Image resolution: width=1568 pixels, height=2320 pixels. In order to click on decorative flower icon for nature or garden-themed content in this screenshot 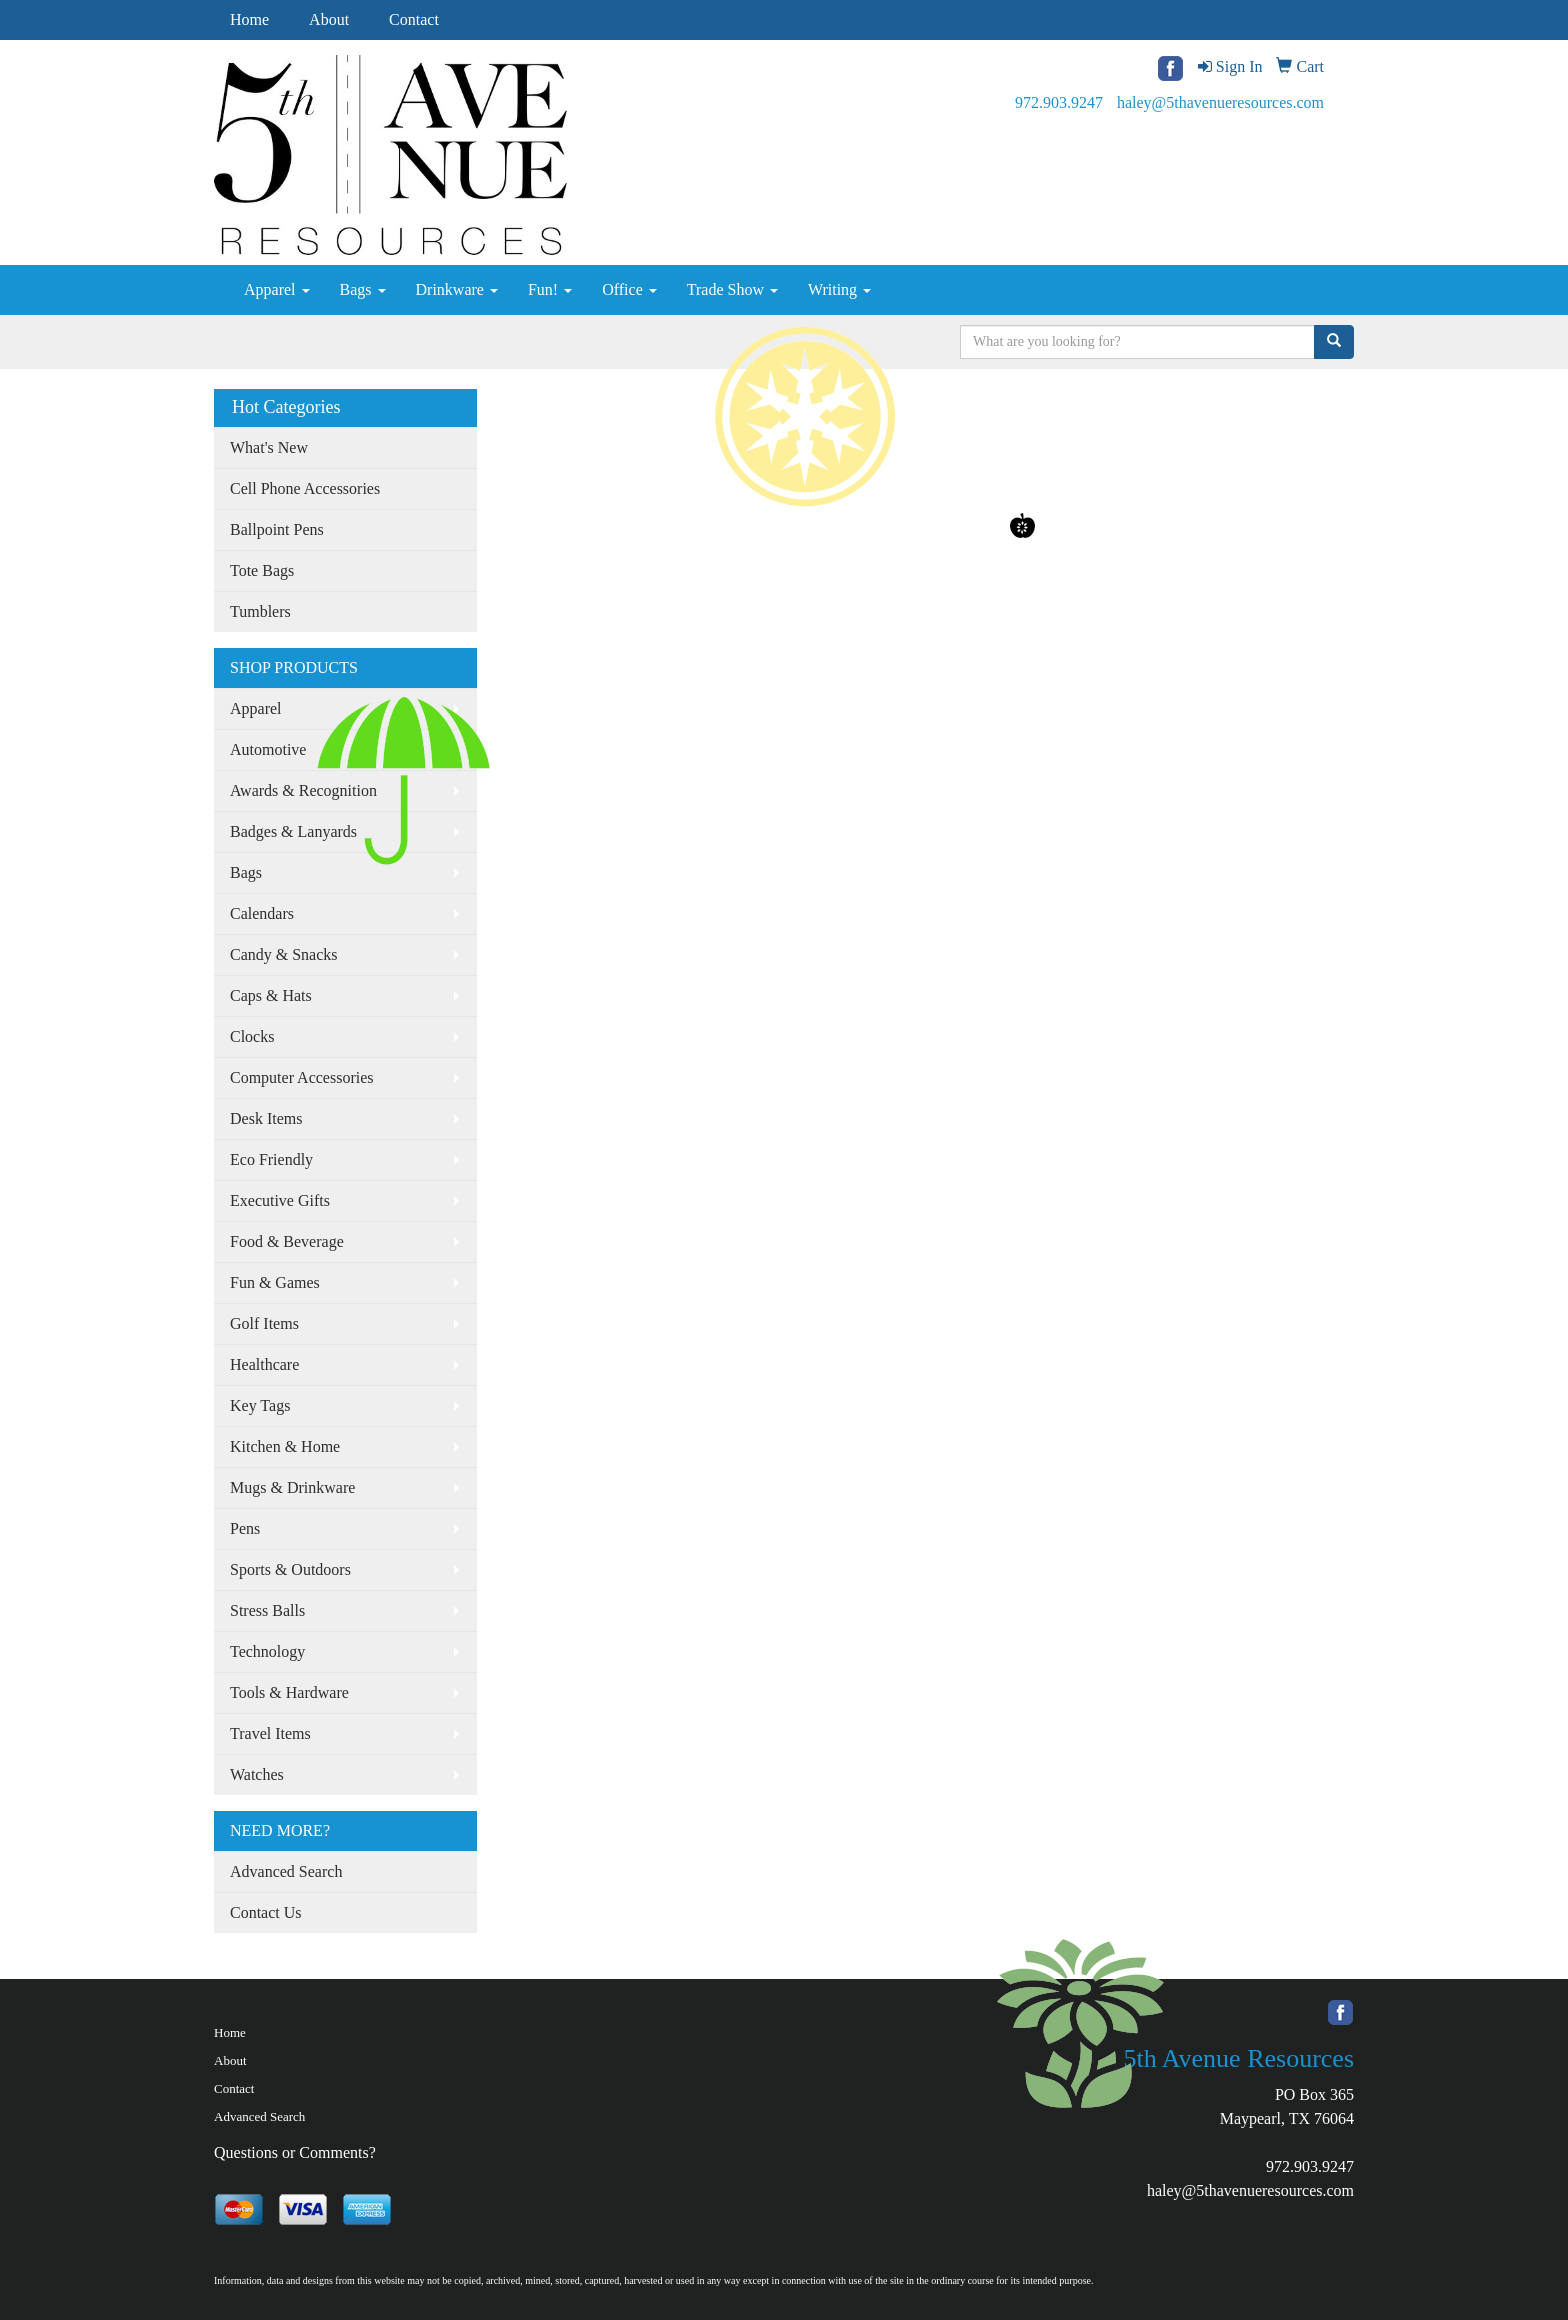, I will do `click(1079, 2020)`.